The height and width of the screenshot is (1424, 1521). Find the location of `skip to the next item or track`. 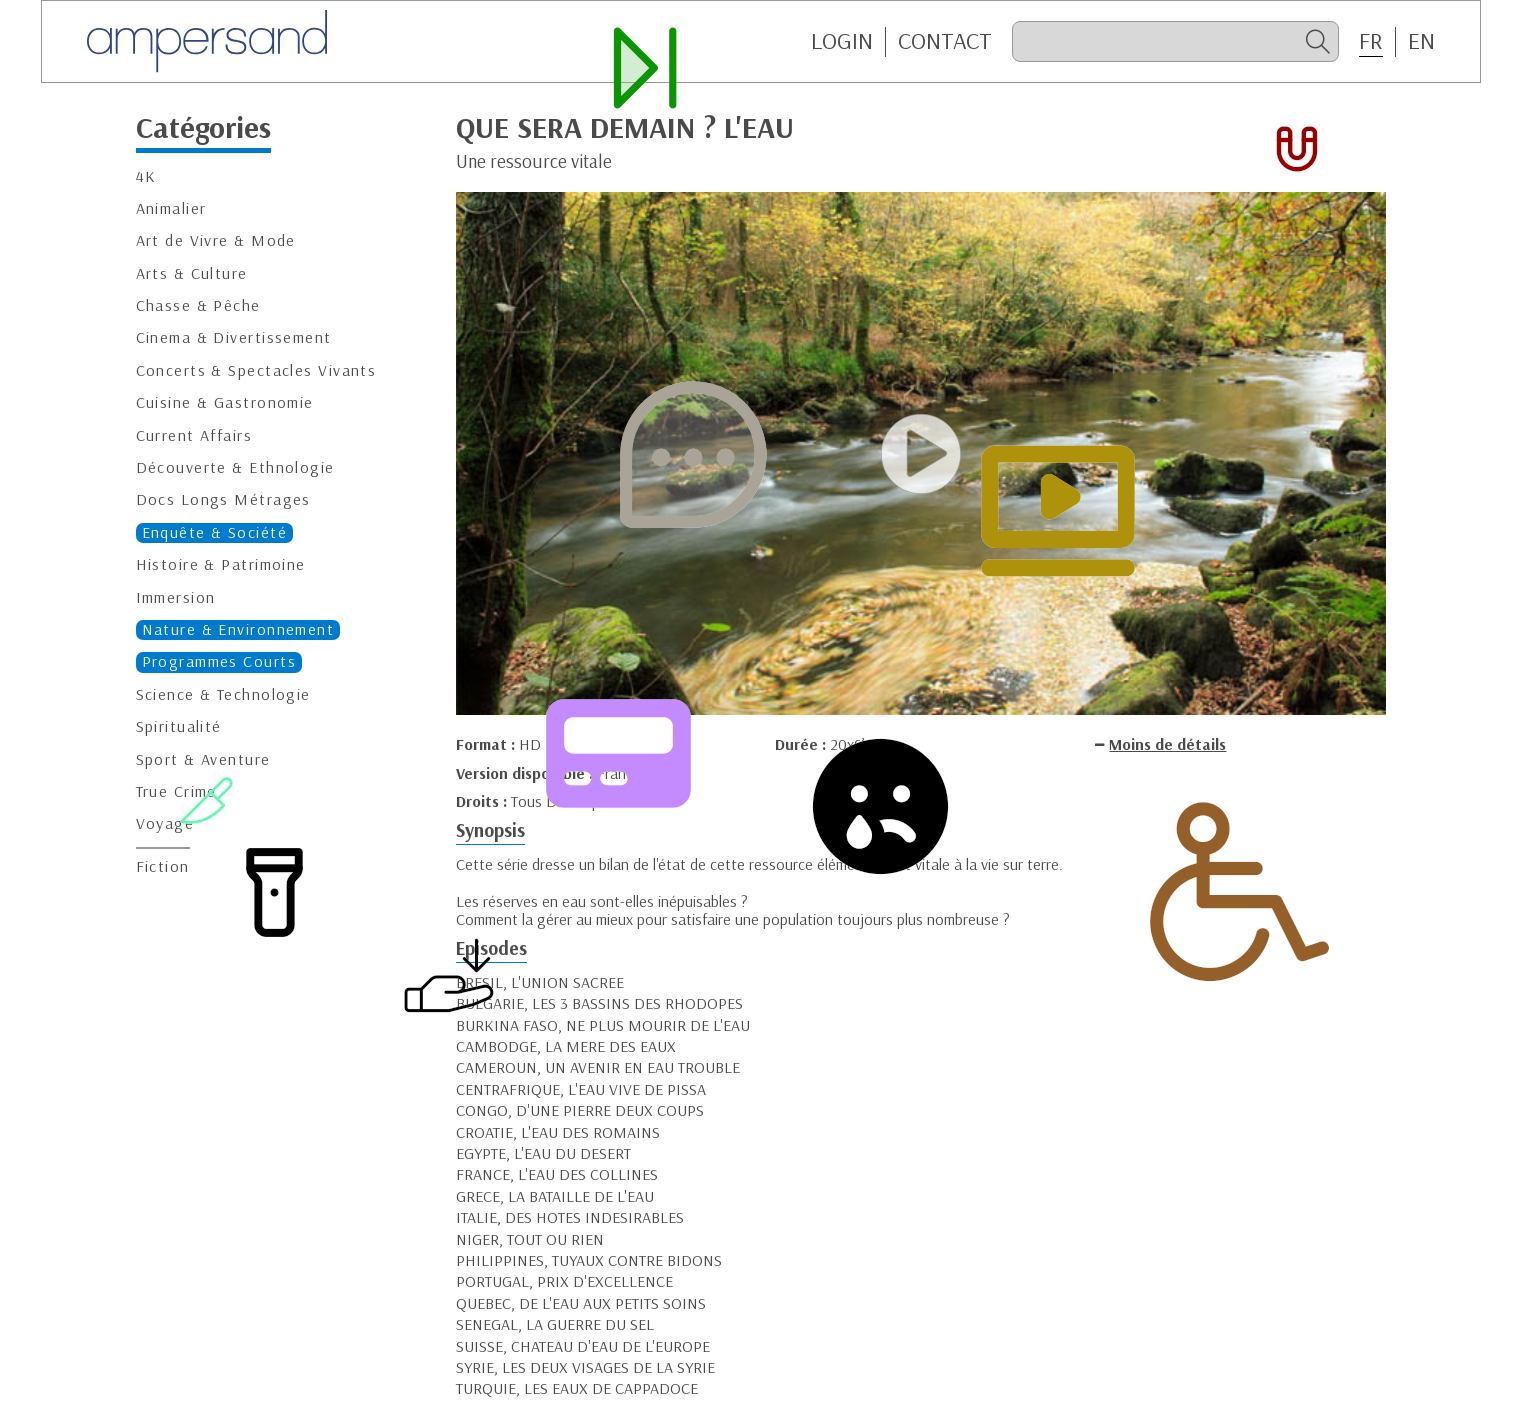

skip to the next item or track is located at coordinates (647, 68).